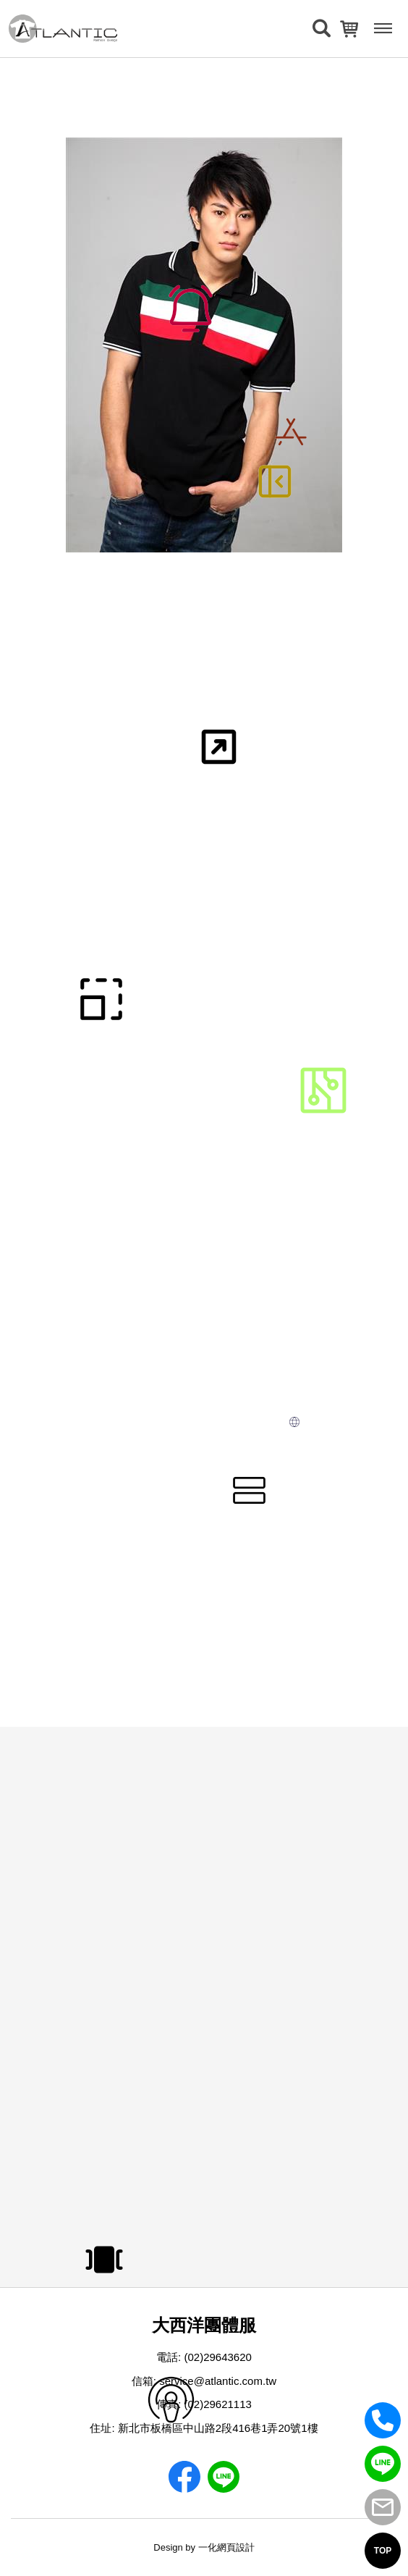 Image resolution: width=408 pixels, height=2576 pixels. What do you see at coordinates (294, 1422) in the screenshot?
I see `switch to global or worldwide view` at bounding box center [294, 1422].